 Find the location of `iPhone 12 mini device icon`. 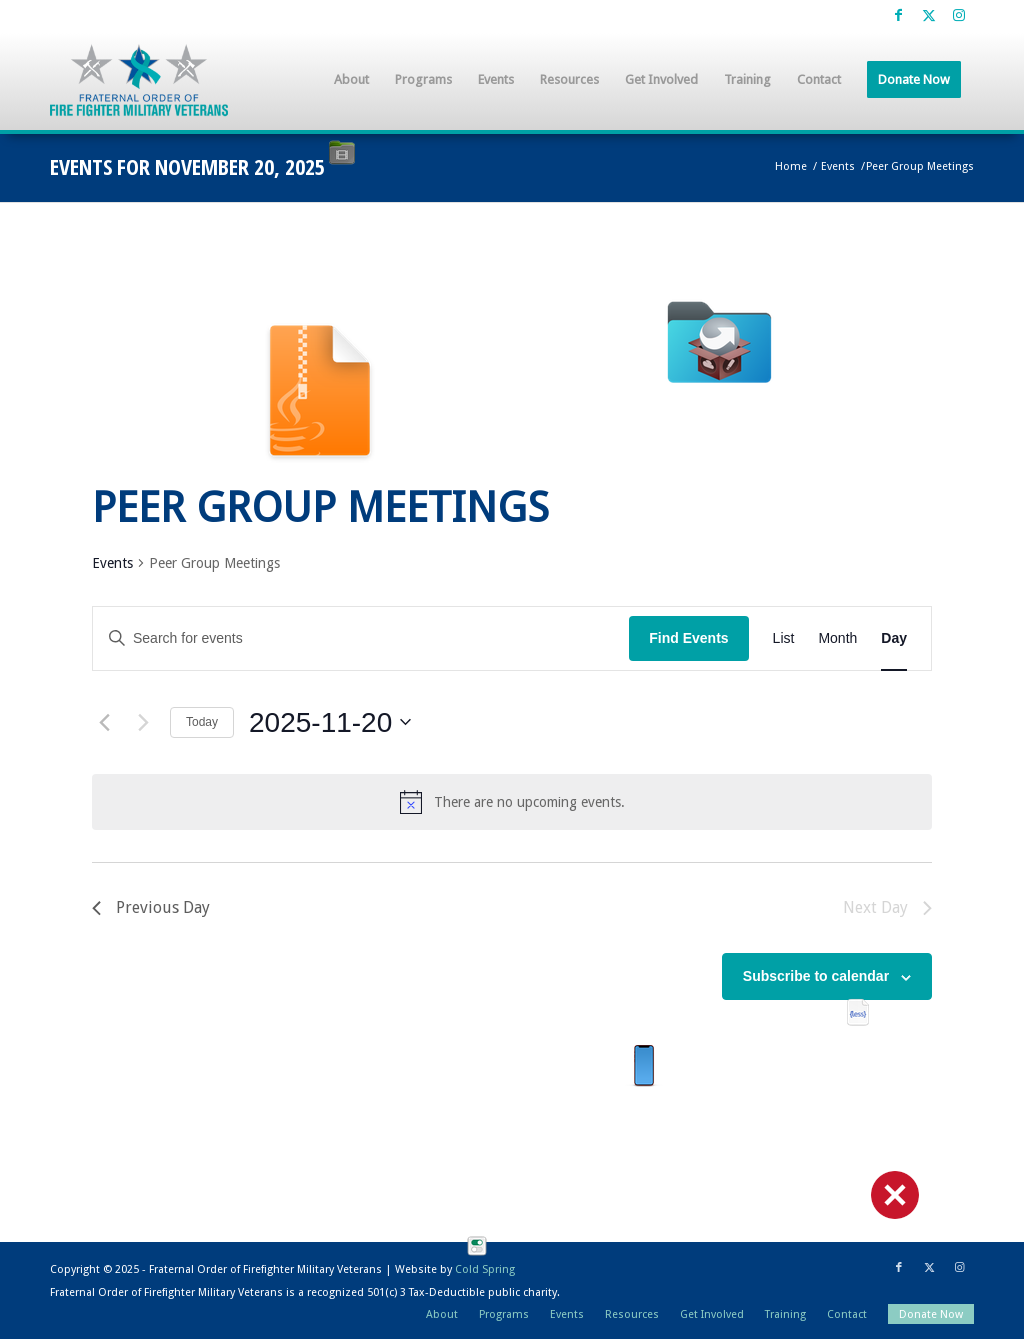

iPhone 12 mini device icon is located at coordinates (644, 1066).